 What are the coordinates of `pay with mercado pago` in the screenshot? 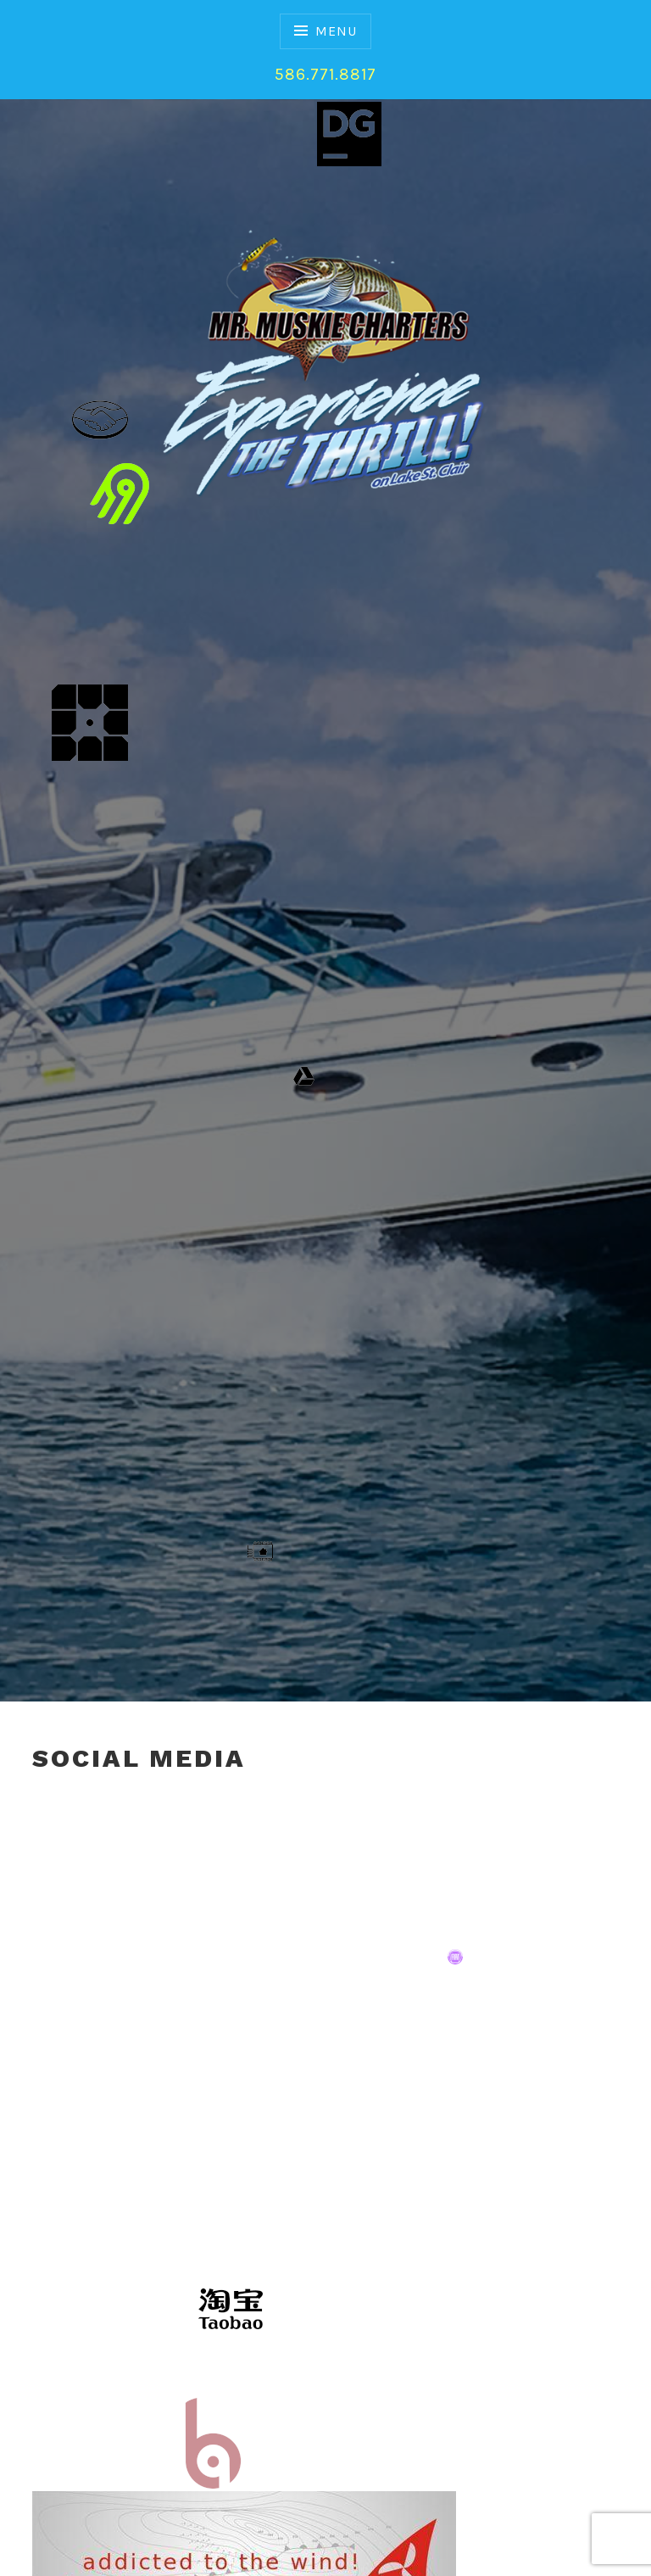 It's located at (100, 420).